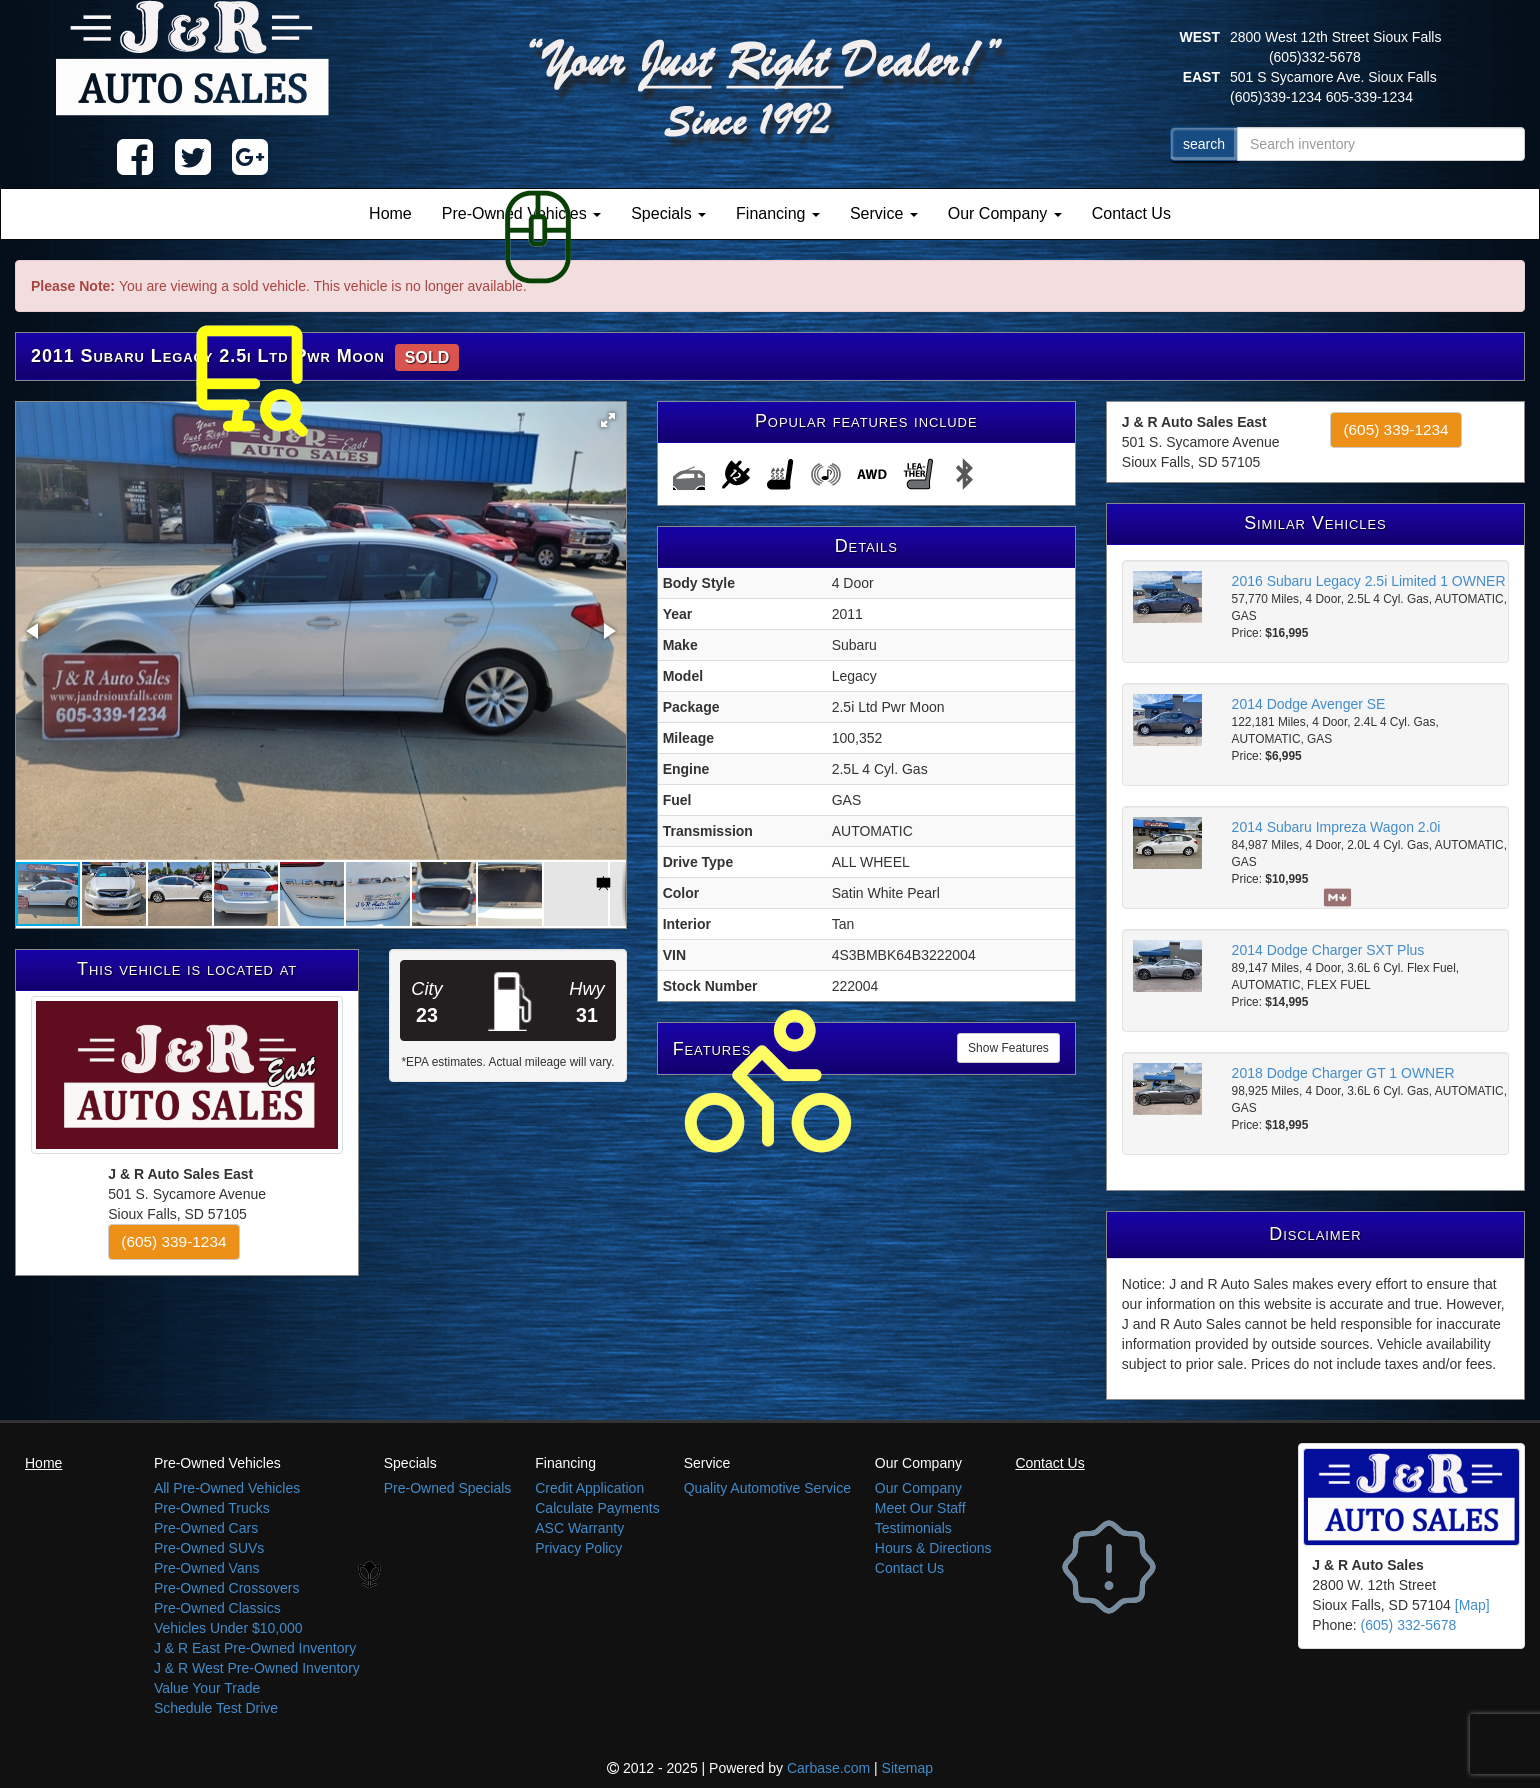 The height and width of the screenshot is (1788, 1540). Describe the element at coordinates (603, 883) in the screenshot. I see `start or view a presentation` at that location.